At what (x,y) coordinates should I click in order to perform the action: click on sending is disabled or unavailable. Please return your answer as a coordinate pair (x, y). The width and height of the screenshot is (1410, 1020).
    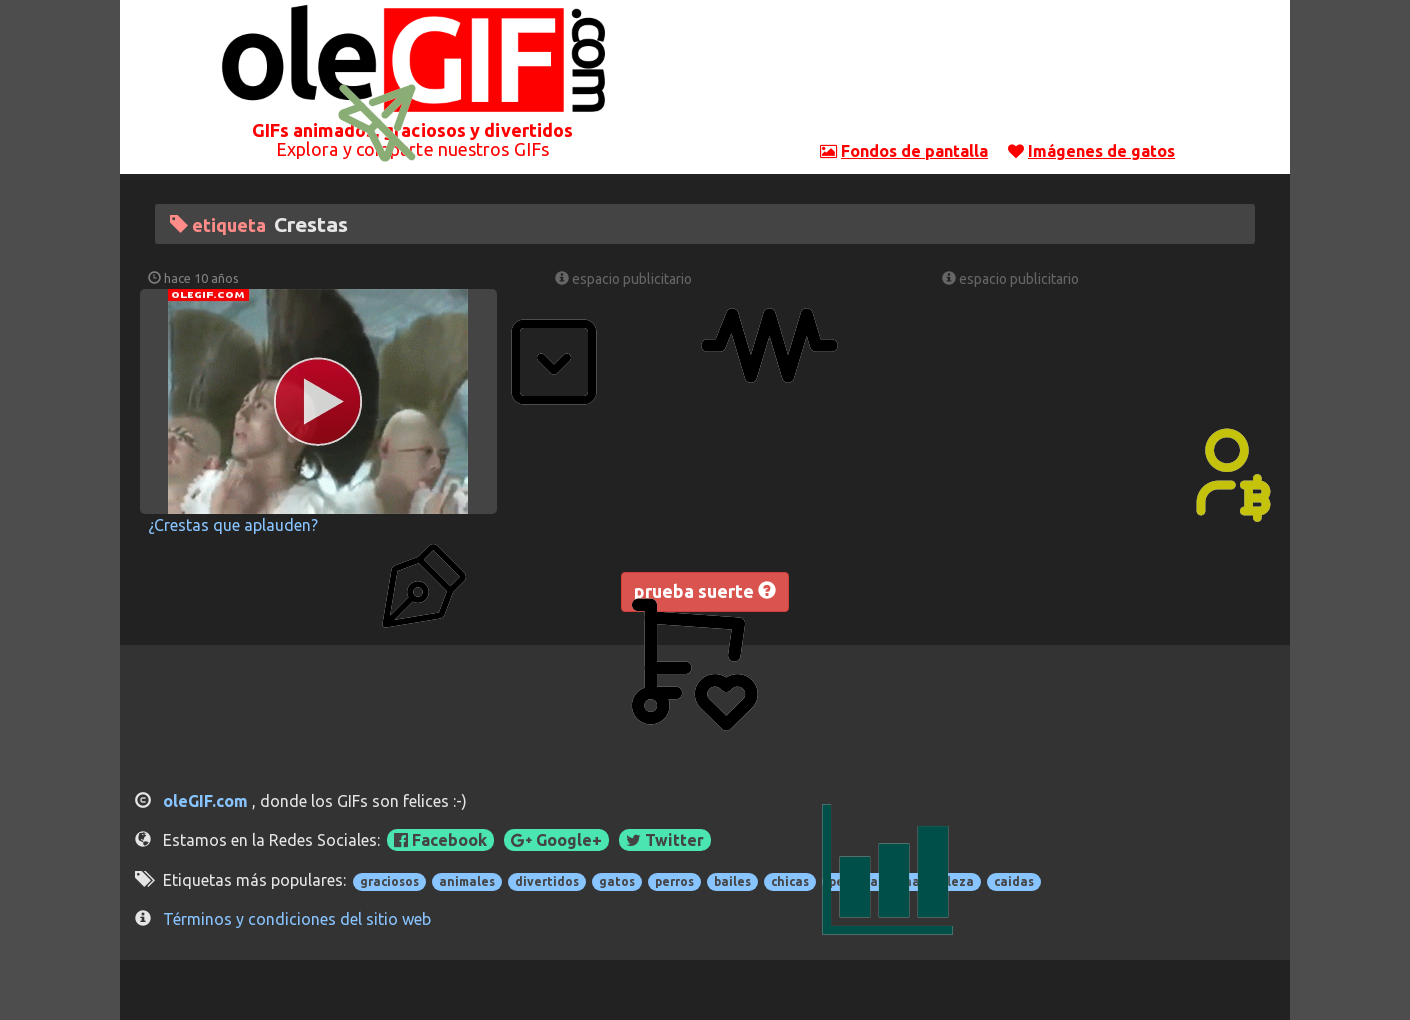
    Looking at the image, I should click on (377, 122).